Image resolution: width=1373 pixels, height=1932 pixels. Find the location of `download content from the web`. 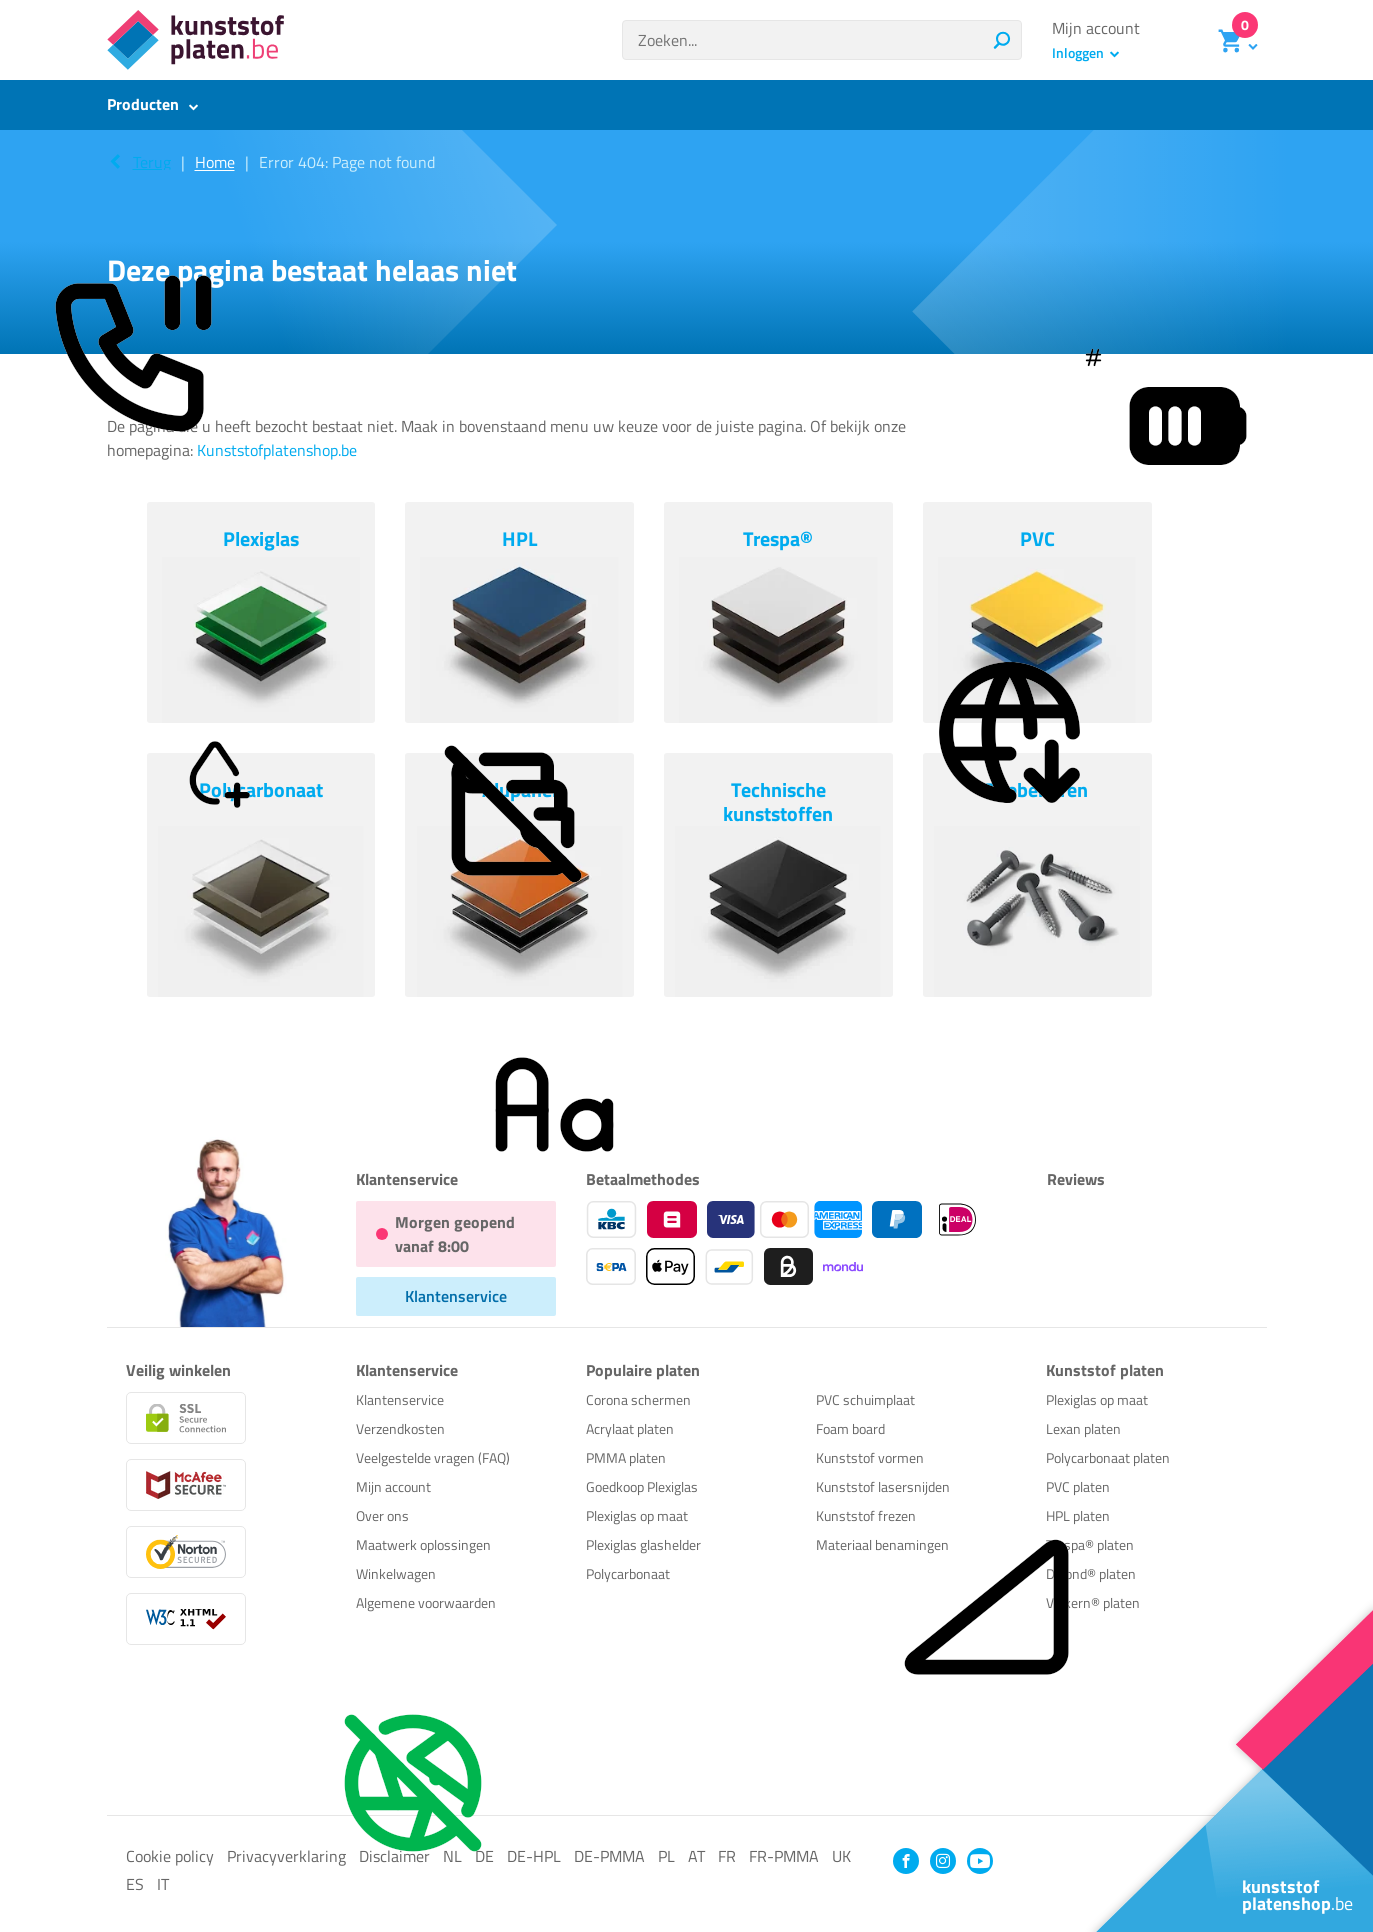

download content from the web is located at coordinates (1009, 732).